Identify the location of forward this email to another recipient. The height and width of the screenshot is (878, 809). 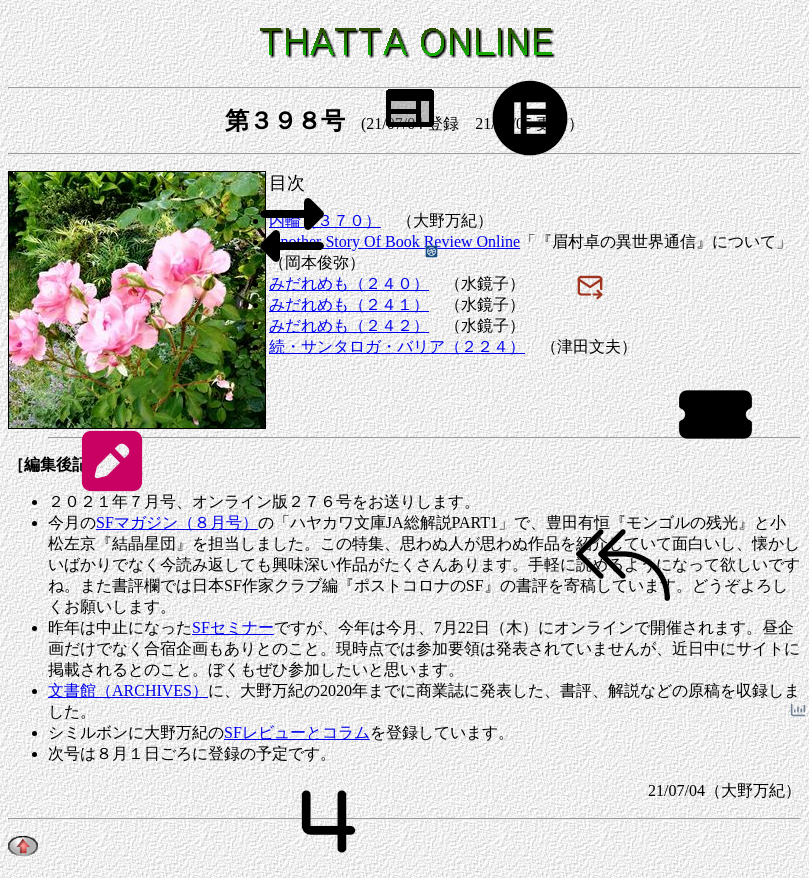
(590, 287).